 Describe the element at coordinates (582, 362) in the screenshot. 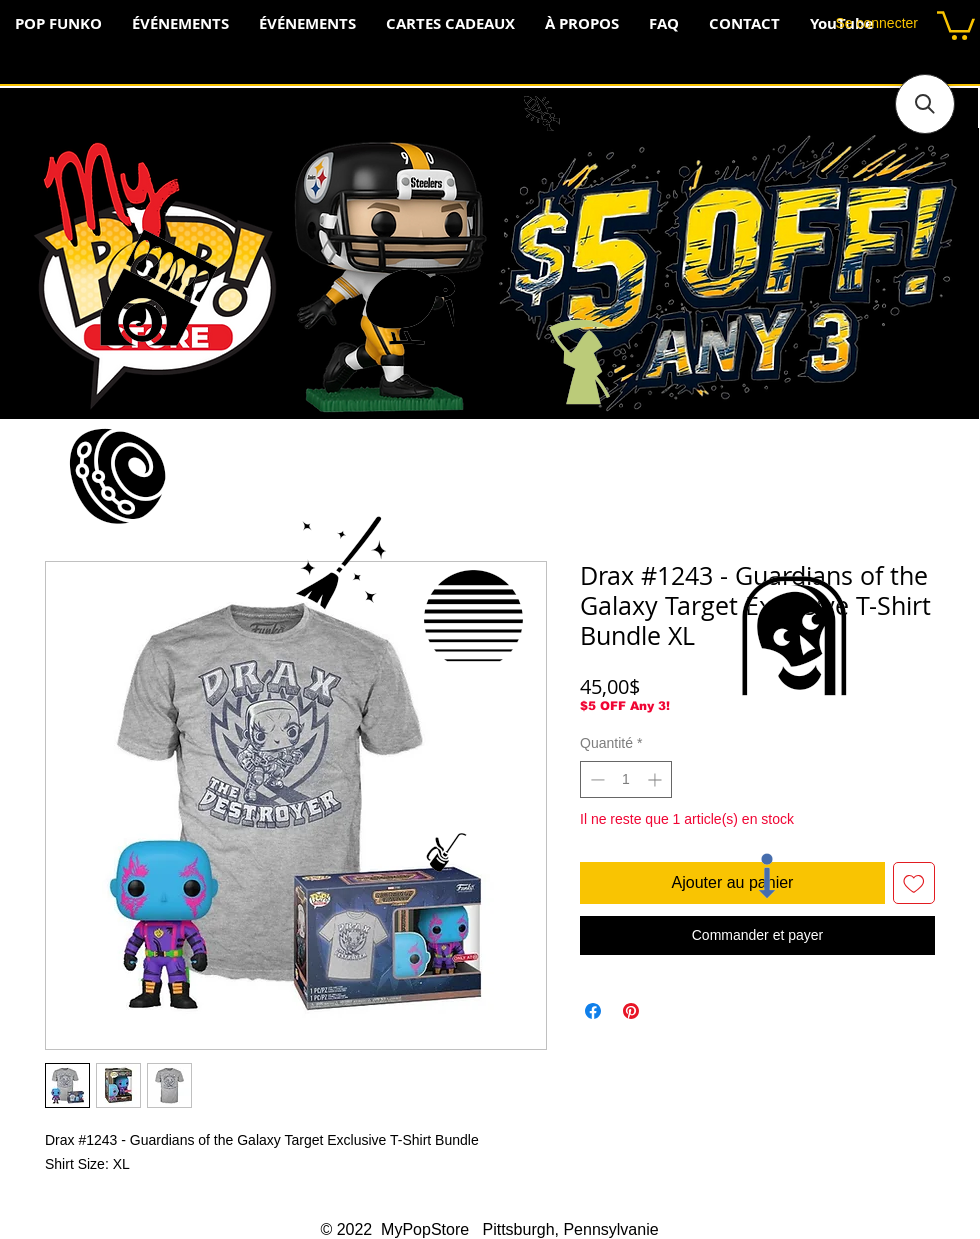

I see `indicates death or game over state` at that location.